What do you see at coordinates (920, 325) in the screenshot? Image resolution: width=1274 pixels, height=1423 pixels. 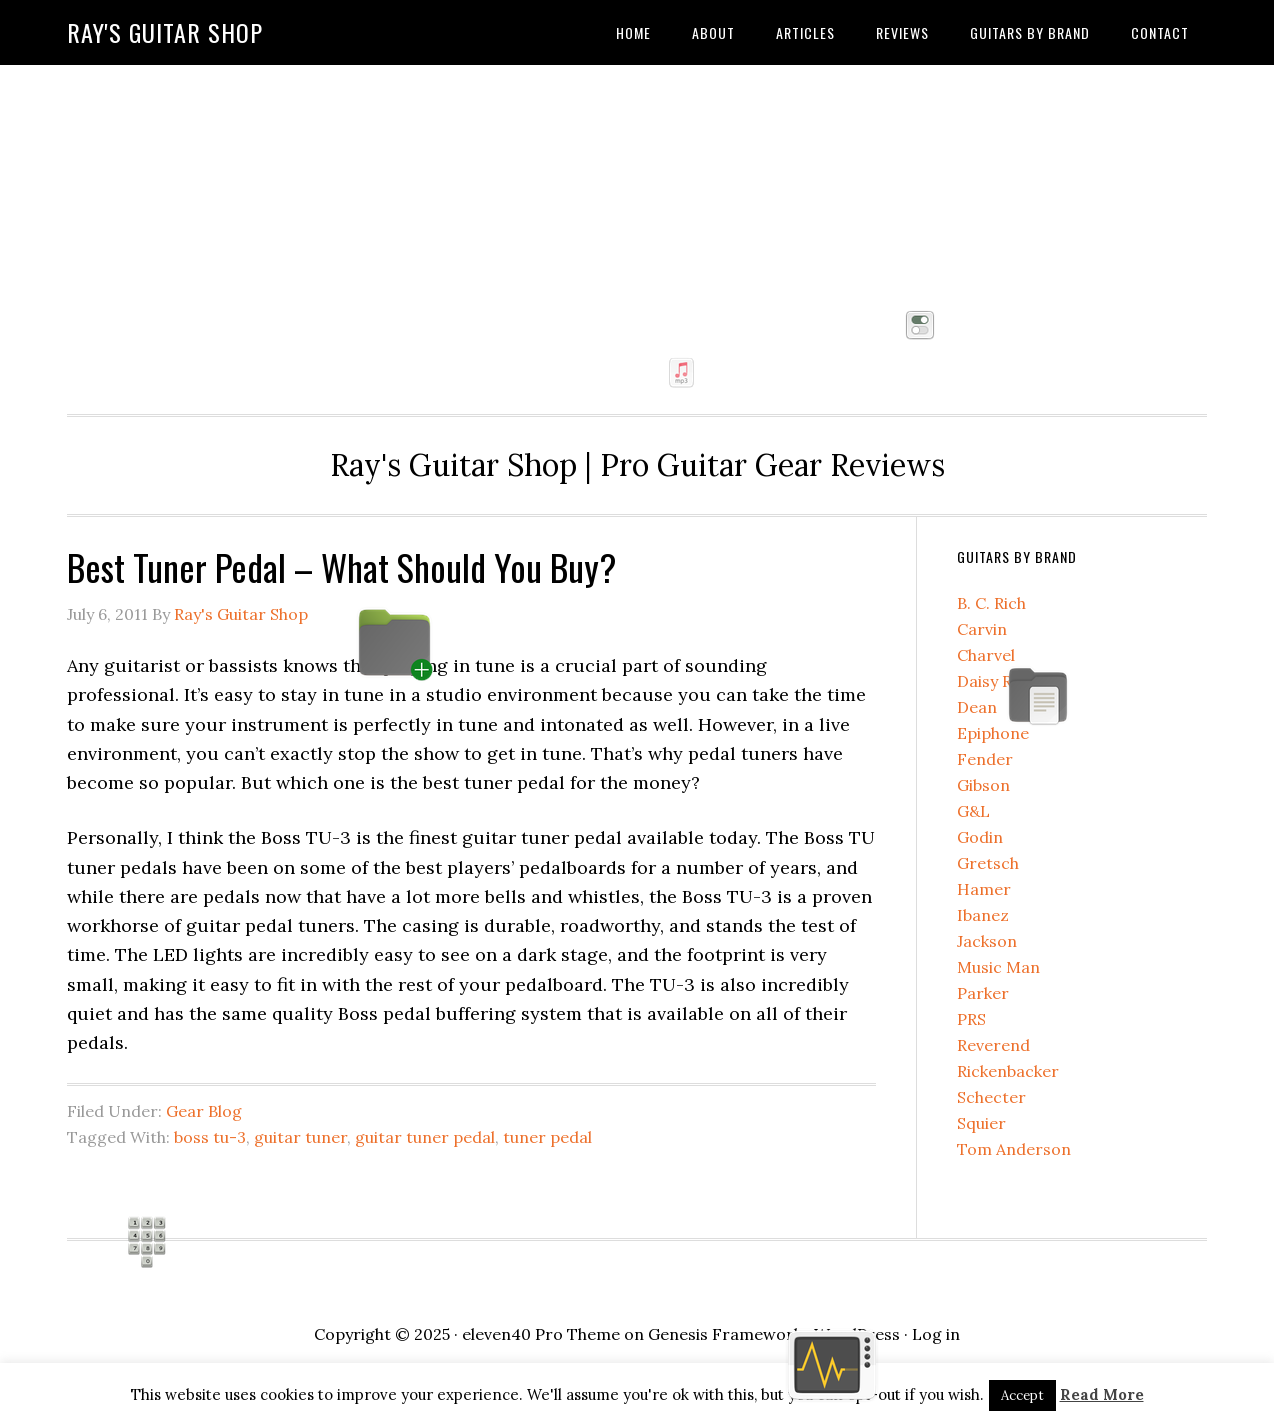 I see `open system tweaks or customization settings` at bounding box center [920, 325].